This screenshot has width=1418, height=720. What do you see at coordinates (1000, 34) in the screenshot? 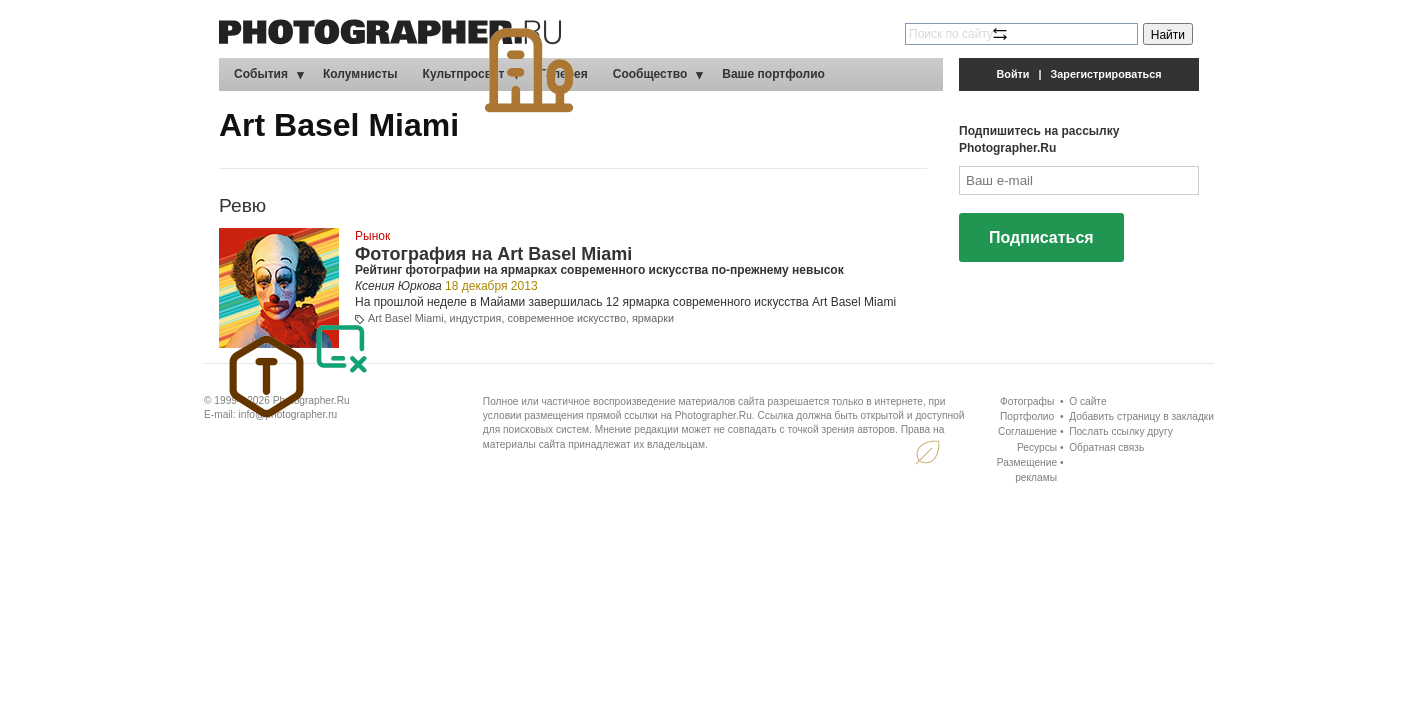
I see `swap or exchange items` at bounding box center [1000, 34].